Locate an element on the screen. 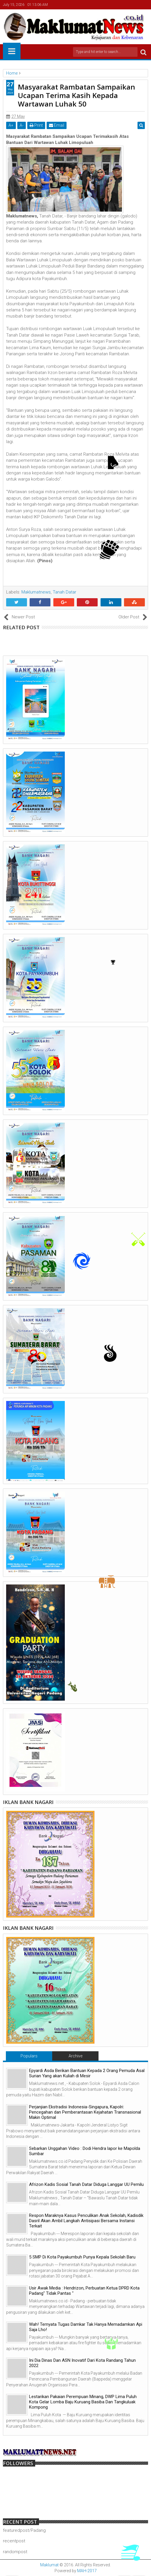  view achievements or awards is located at coordinates (113, 962).